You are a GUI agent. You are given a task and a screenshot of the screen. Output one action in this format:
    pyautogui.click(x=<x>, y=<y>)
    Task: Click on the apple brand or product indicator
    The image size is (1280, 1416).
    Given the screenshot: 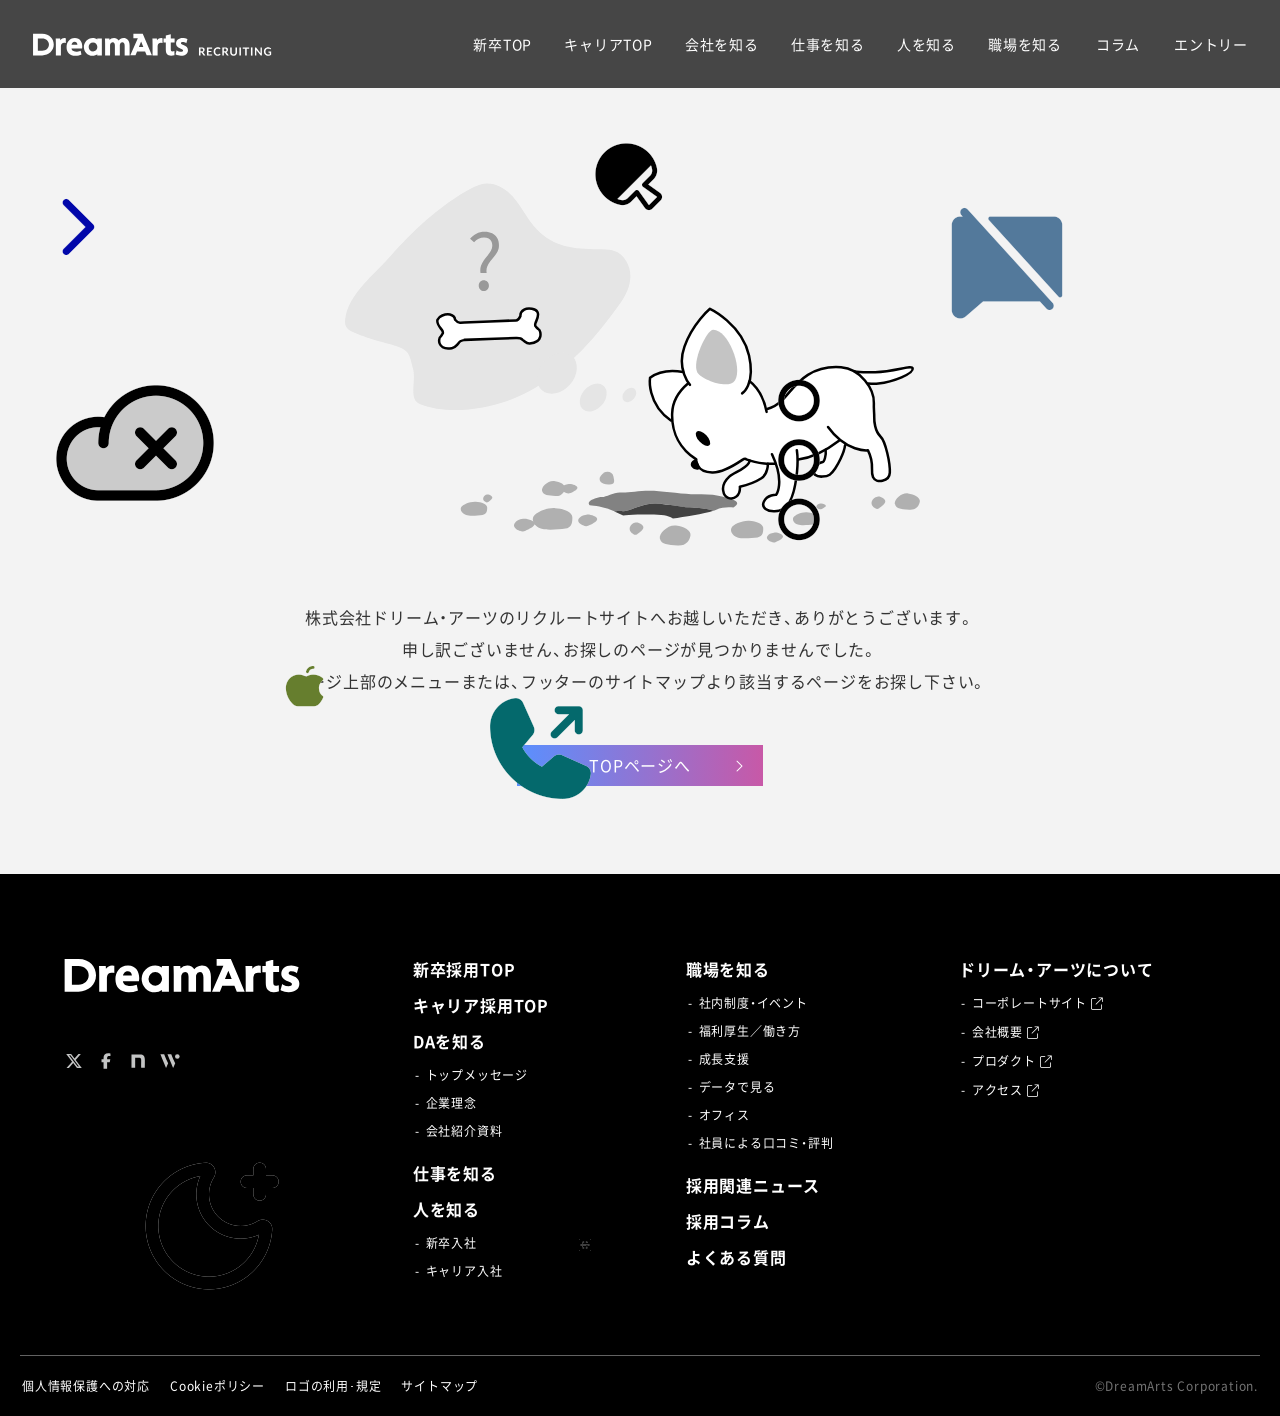 What is the action you would take?
    pyautogui.click(x=306, y=689)
    